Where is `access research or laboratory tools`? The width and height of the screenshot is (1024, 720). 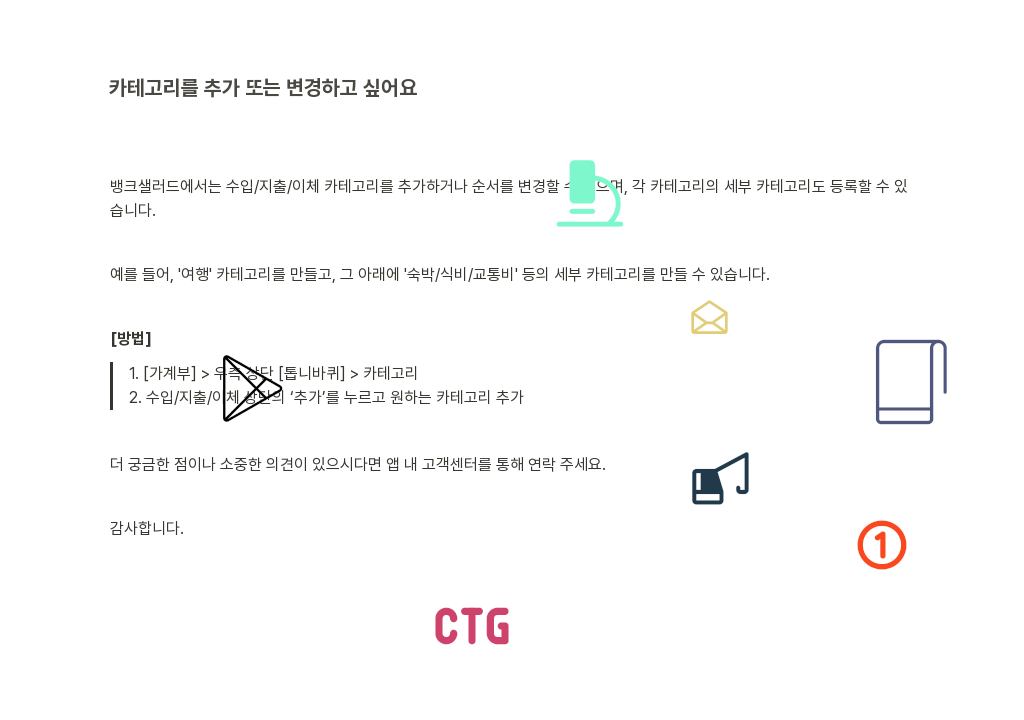
access research or laboratory tools is located at coordinates (590, 196).